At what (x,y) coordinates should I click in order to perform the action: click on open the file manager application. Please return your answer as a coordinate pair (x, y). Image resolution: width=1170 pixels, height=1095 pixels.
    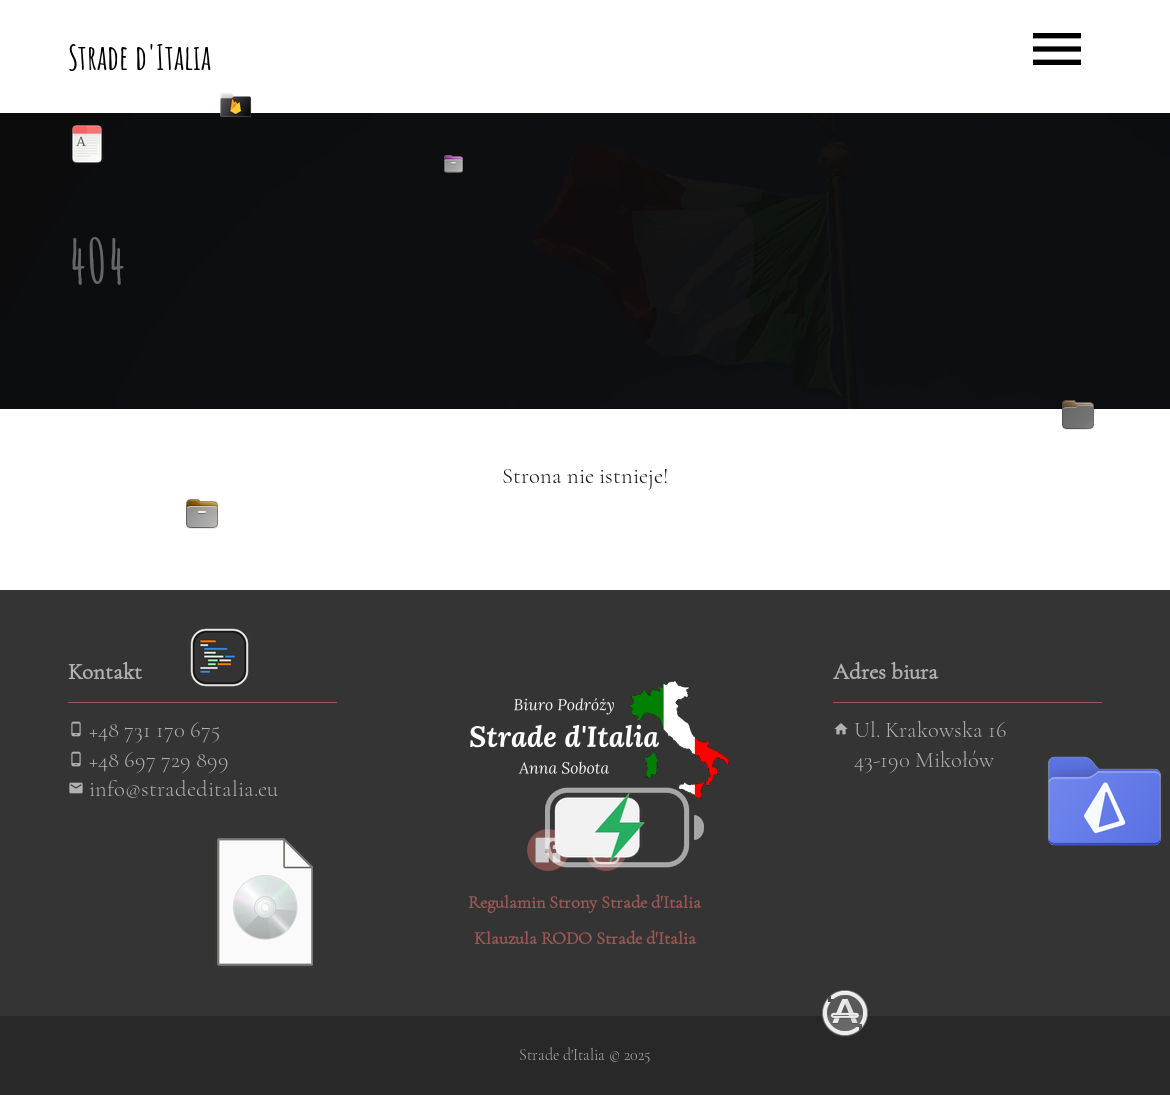
    Looking at the image, I should click on (202, 513).